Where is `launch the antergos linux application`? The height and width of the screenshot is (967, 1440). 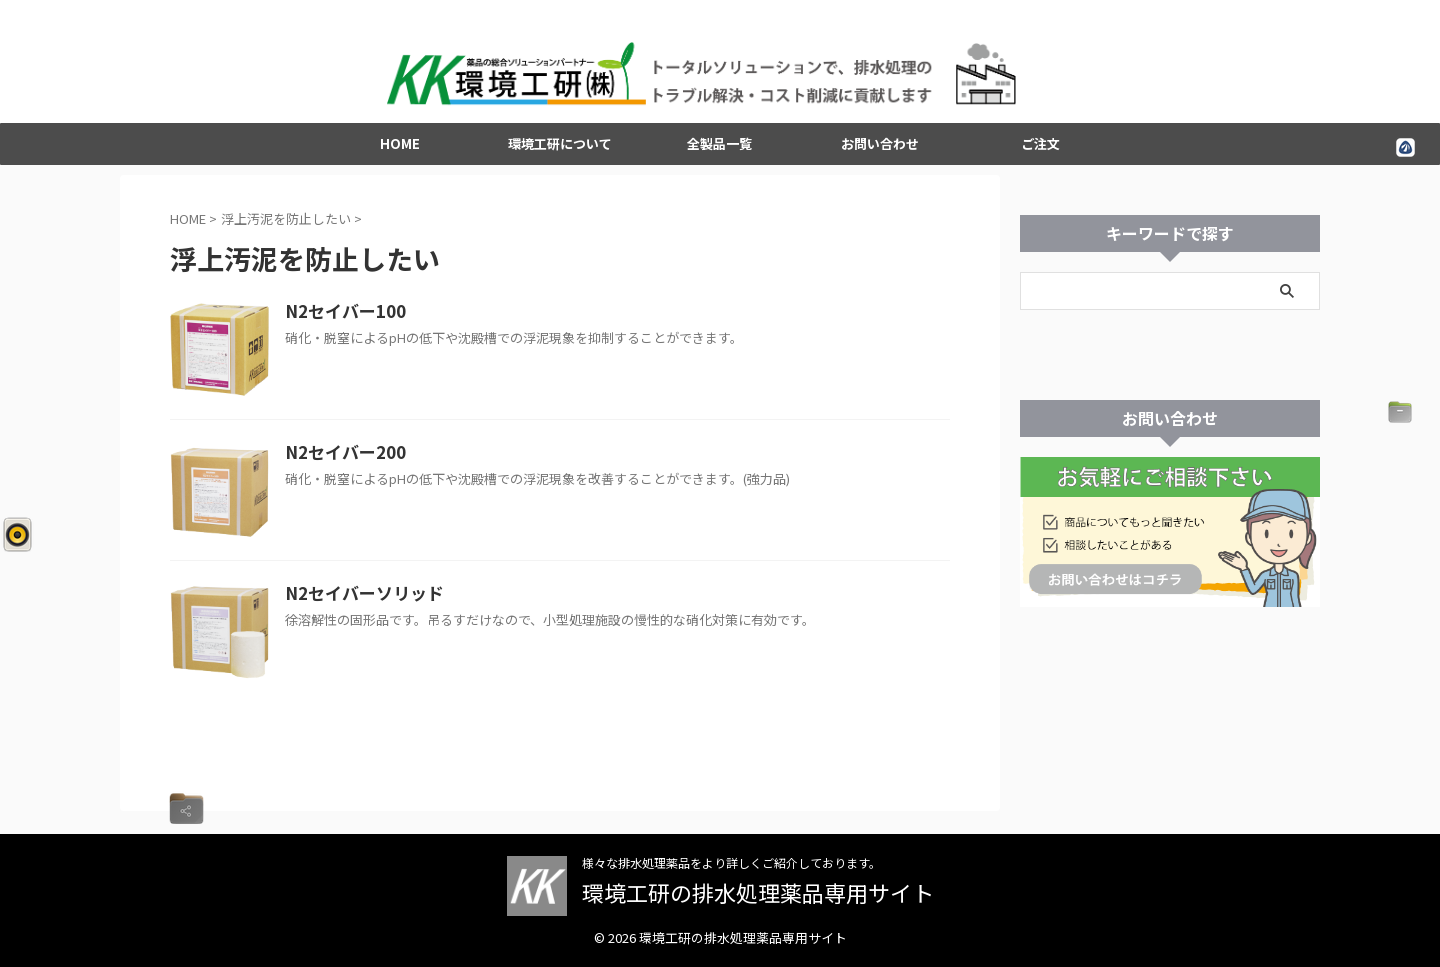 launch the antergos linux application is located at coordinates (1405, 147).